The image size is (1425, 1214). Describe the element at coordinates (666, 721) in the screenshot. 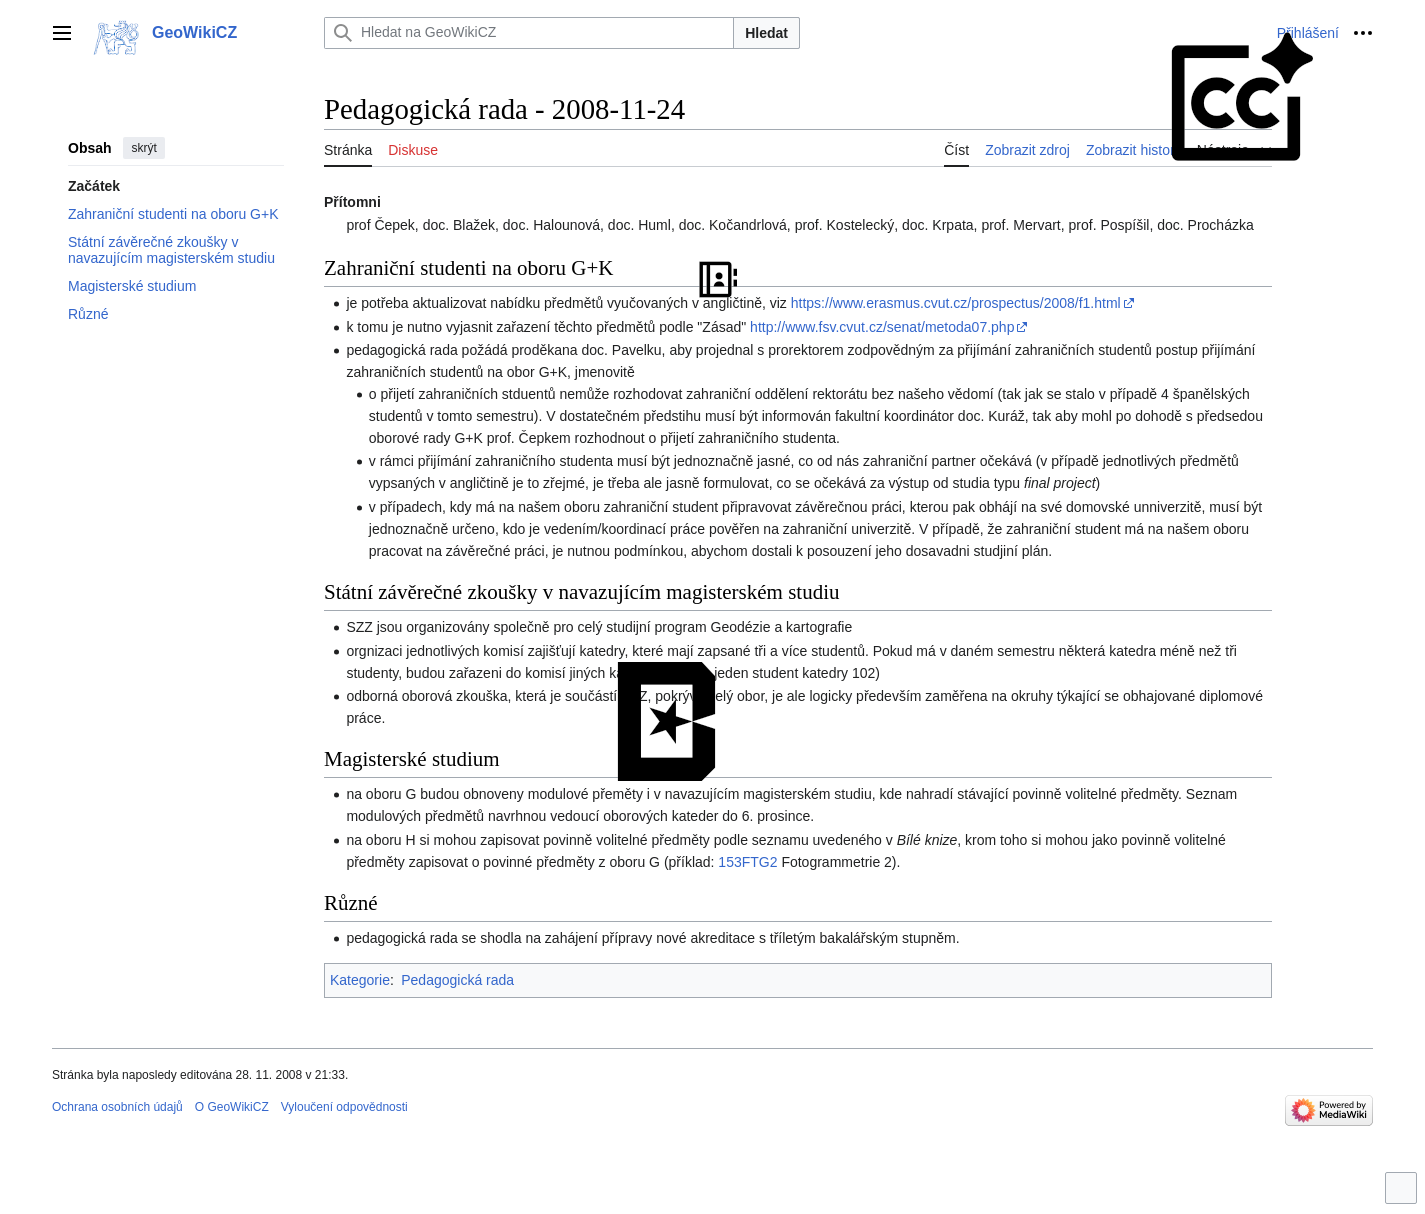

I see `open beatstars music marketplace` at that location.